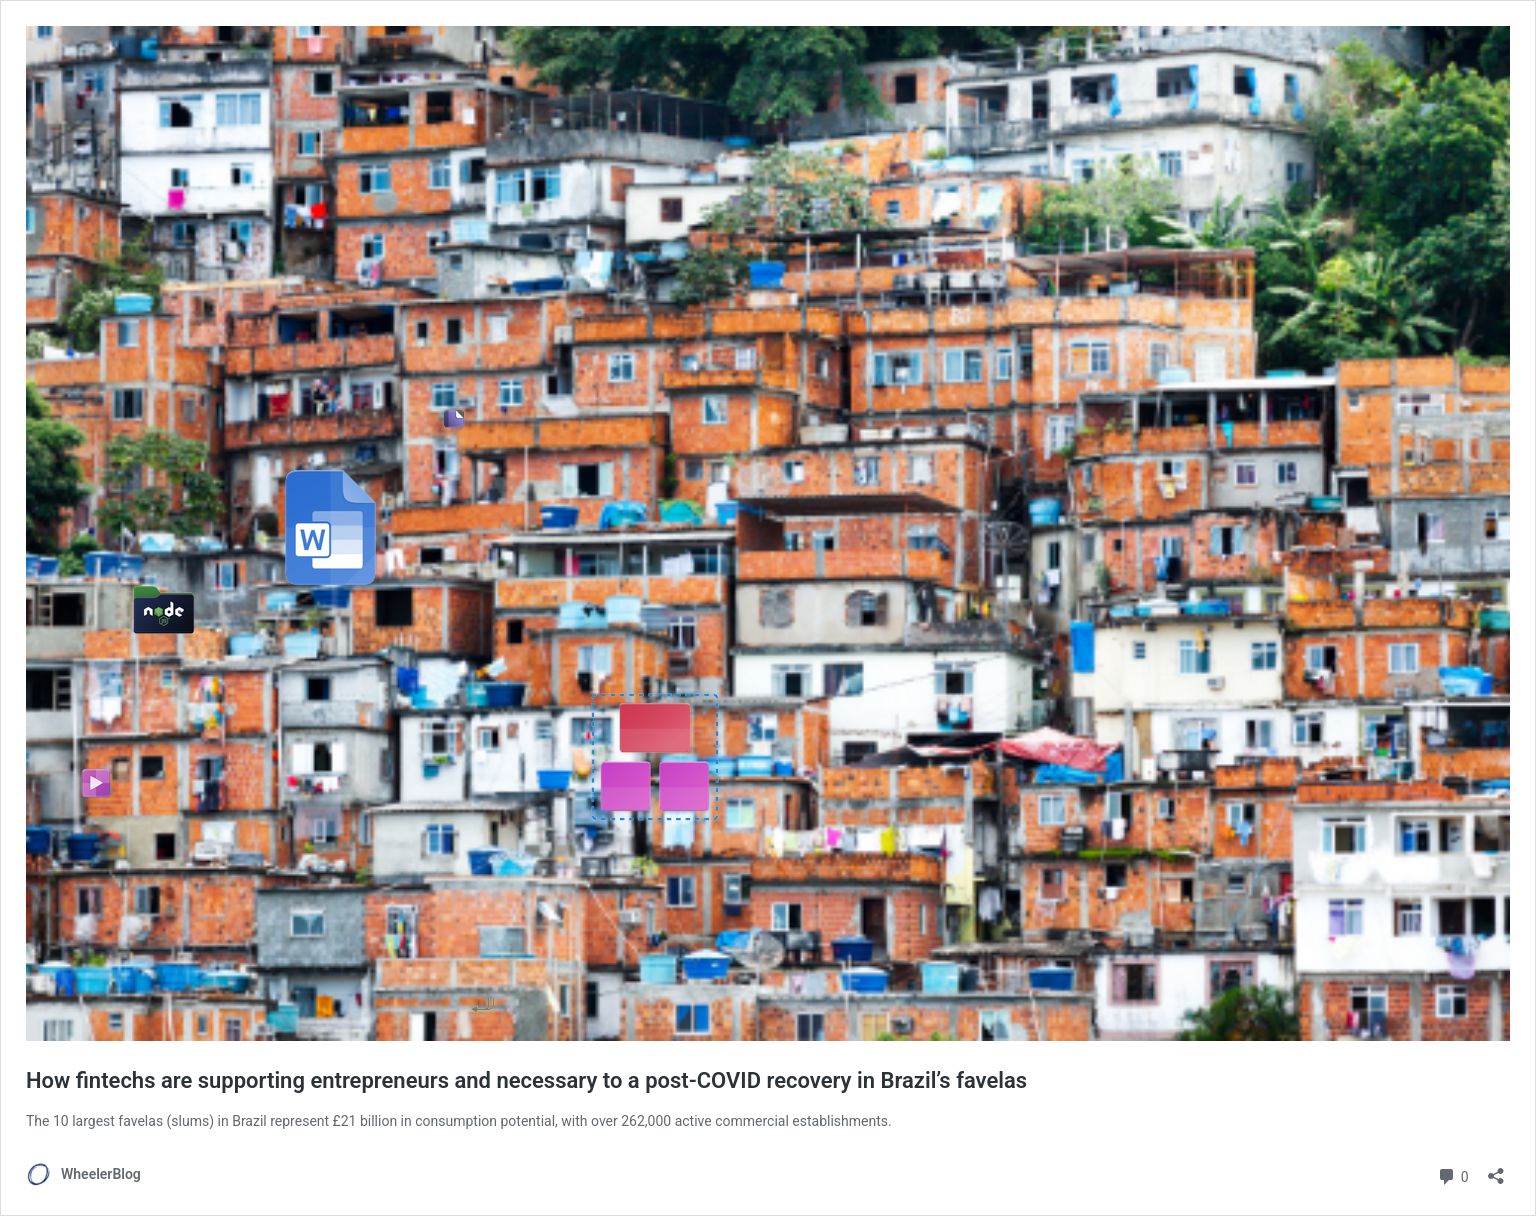 This screenshot has height=1216, width=1536. Describe the element at coordinates (655, 757) in the screenshot. I see `select all items in the current view` at that location.